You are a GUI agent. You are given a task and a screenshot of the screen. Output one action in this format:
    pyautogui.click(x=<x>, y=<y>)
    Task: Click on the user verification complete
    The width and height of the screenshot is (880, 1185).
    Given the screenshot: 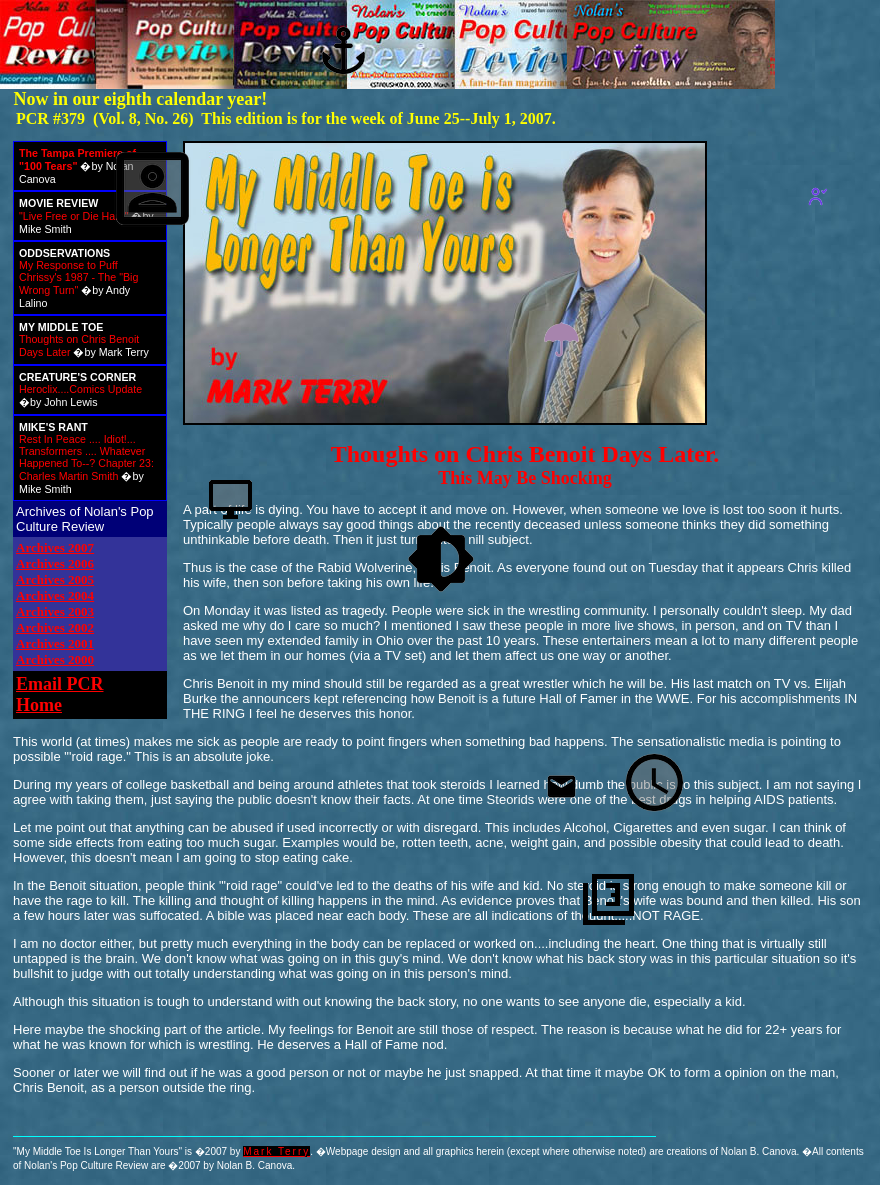 What is the action you would take?
    pyautogui.click(x=817, y=196)
    